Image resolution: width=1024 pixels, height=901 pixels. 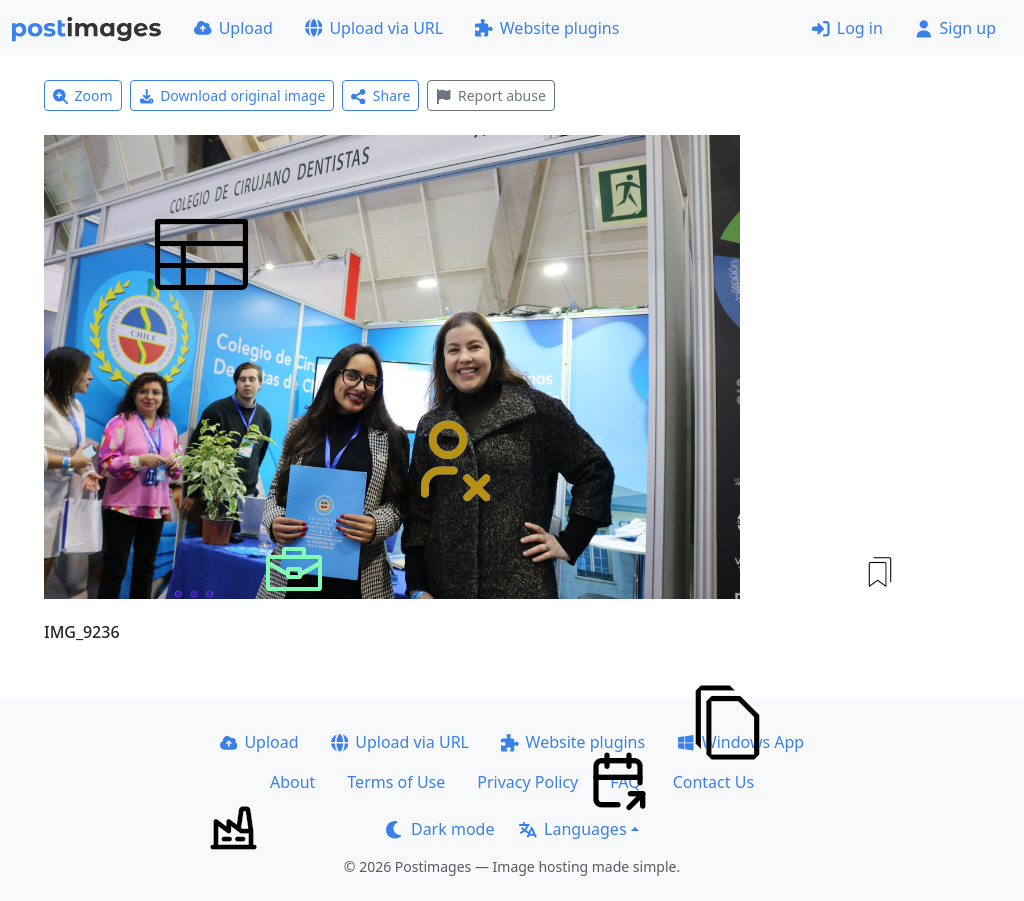 I want to click on view data in table format, so click(x=201, y=254).